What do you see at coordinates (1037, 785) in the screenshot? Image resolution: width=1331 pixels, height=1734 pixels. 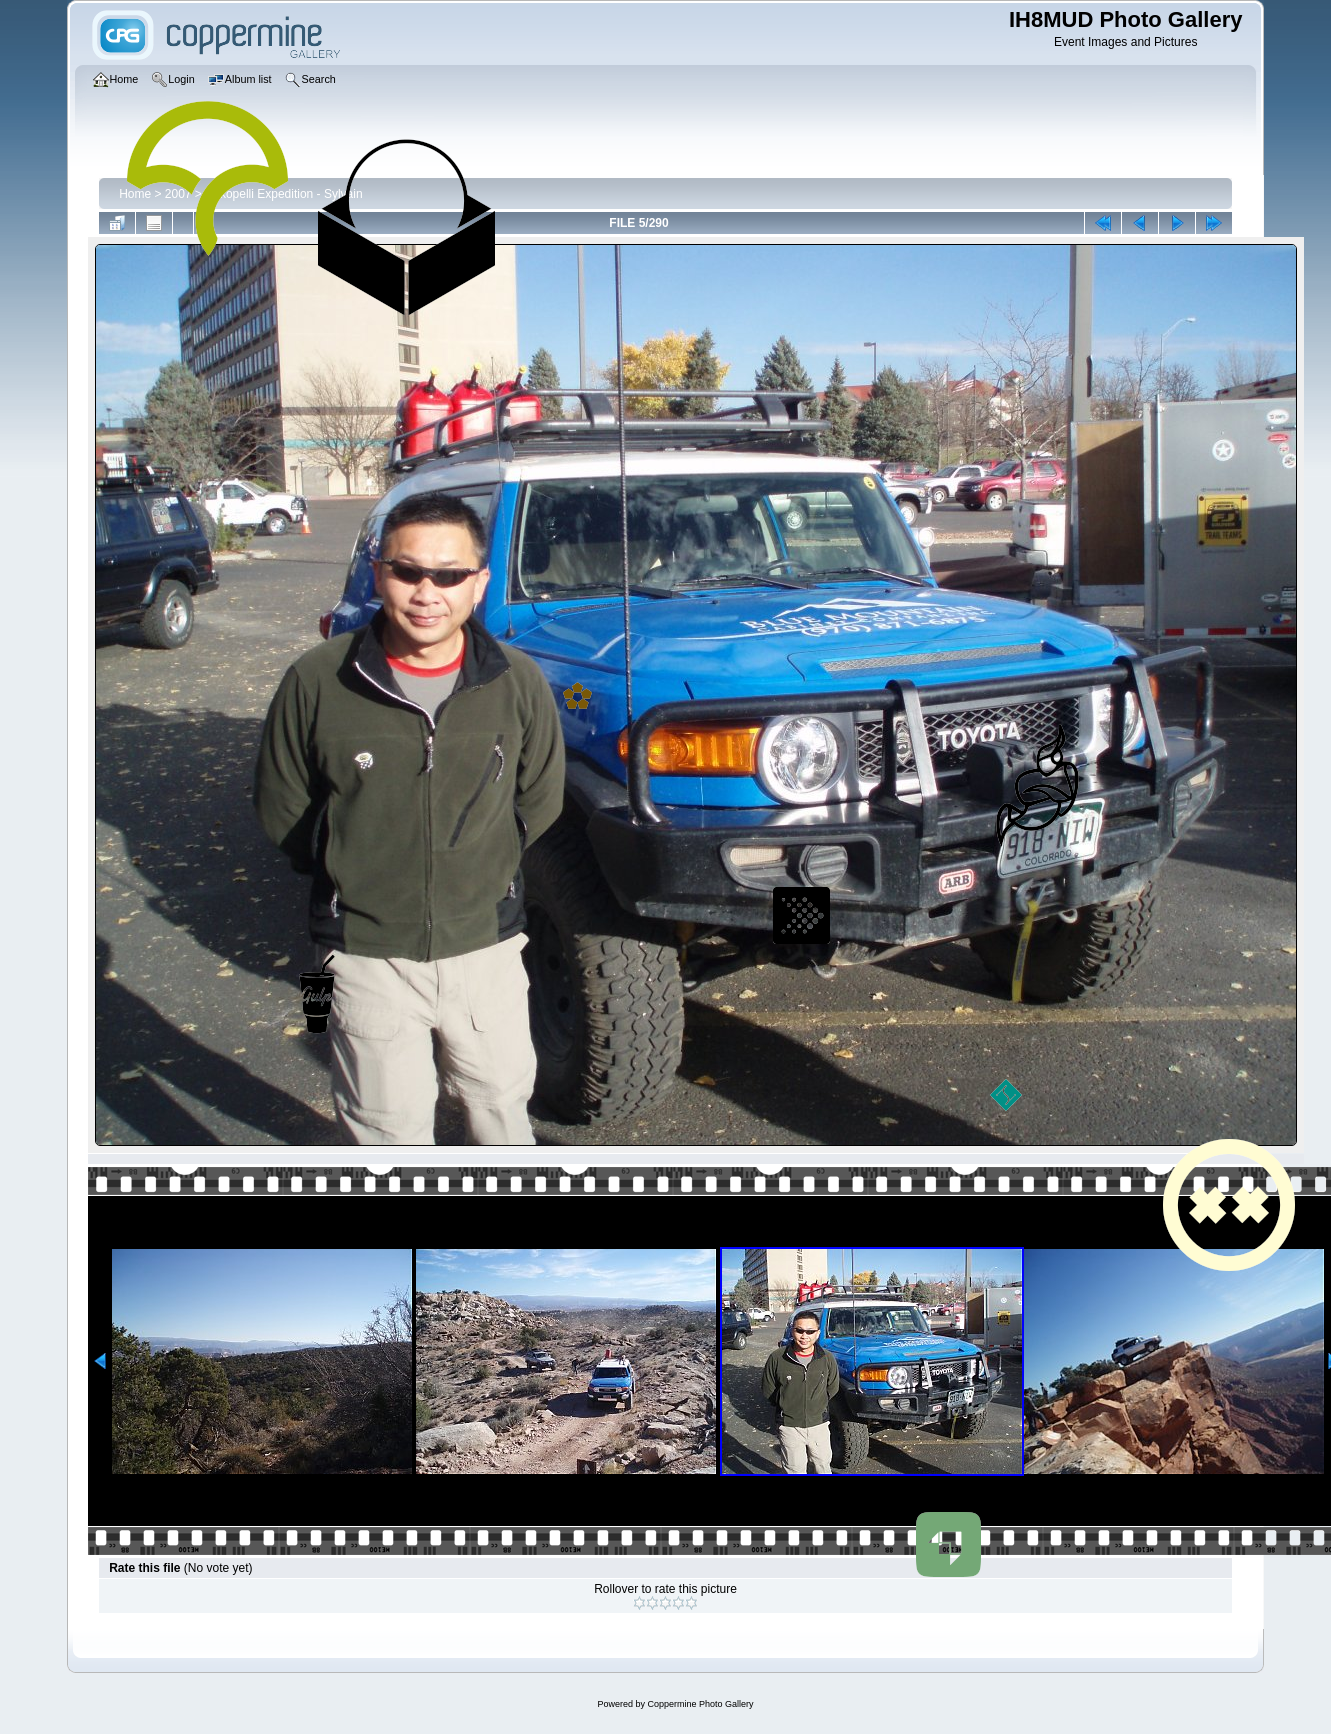 I see `open jitsi video conferencing app` at bounding box center [1037, 785].